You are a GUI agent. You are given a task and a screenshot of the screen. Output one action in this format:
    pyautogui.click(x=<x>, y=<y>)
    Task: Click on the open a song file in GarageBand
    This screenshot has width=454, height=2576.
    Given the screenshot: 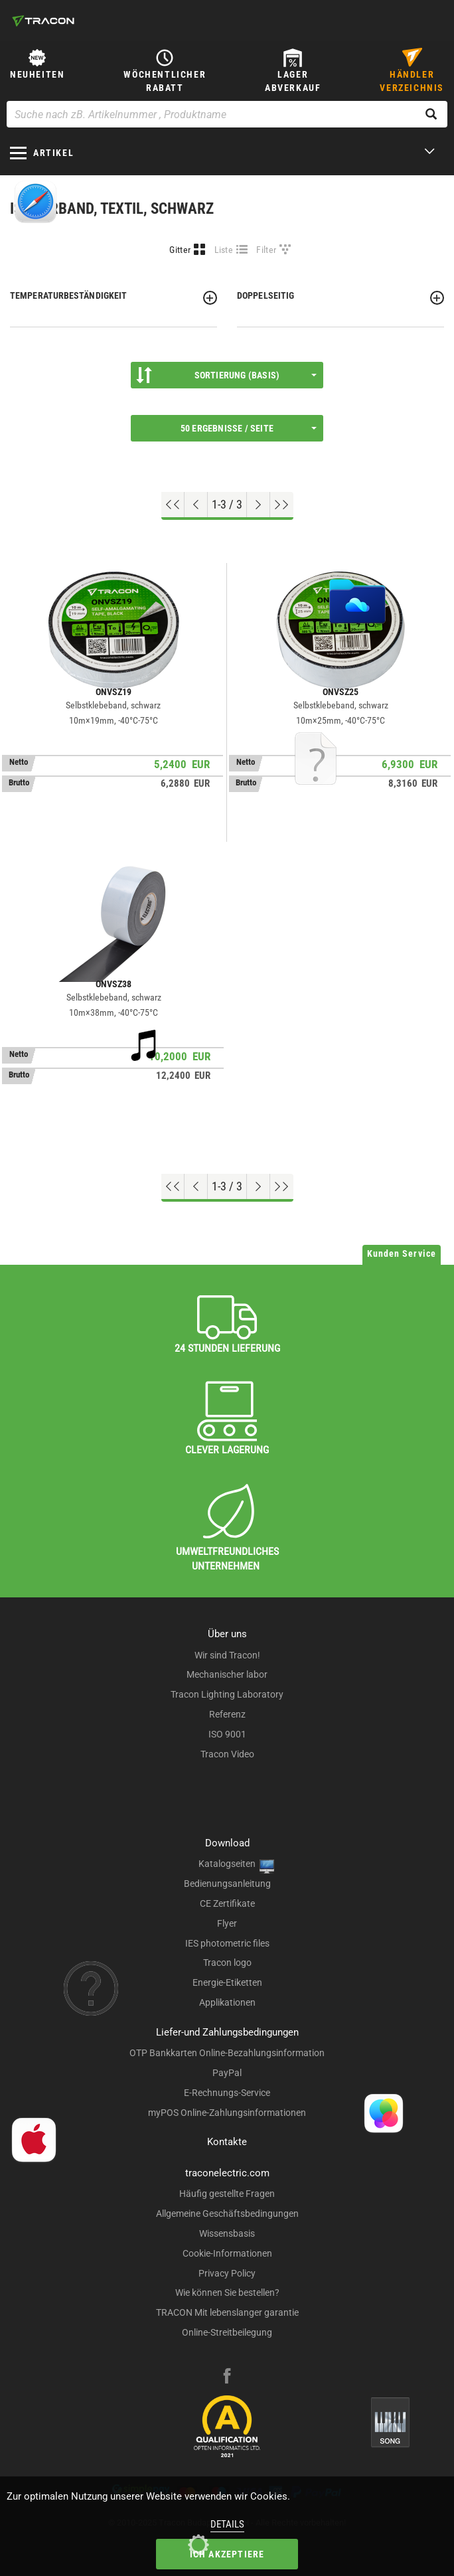 What is the action you would take?
    pyautogui.click(x=390, y=2423)
    